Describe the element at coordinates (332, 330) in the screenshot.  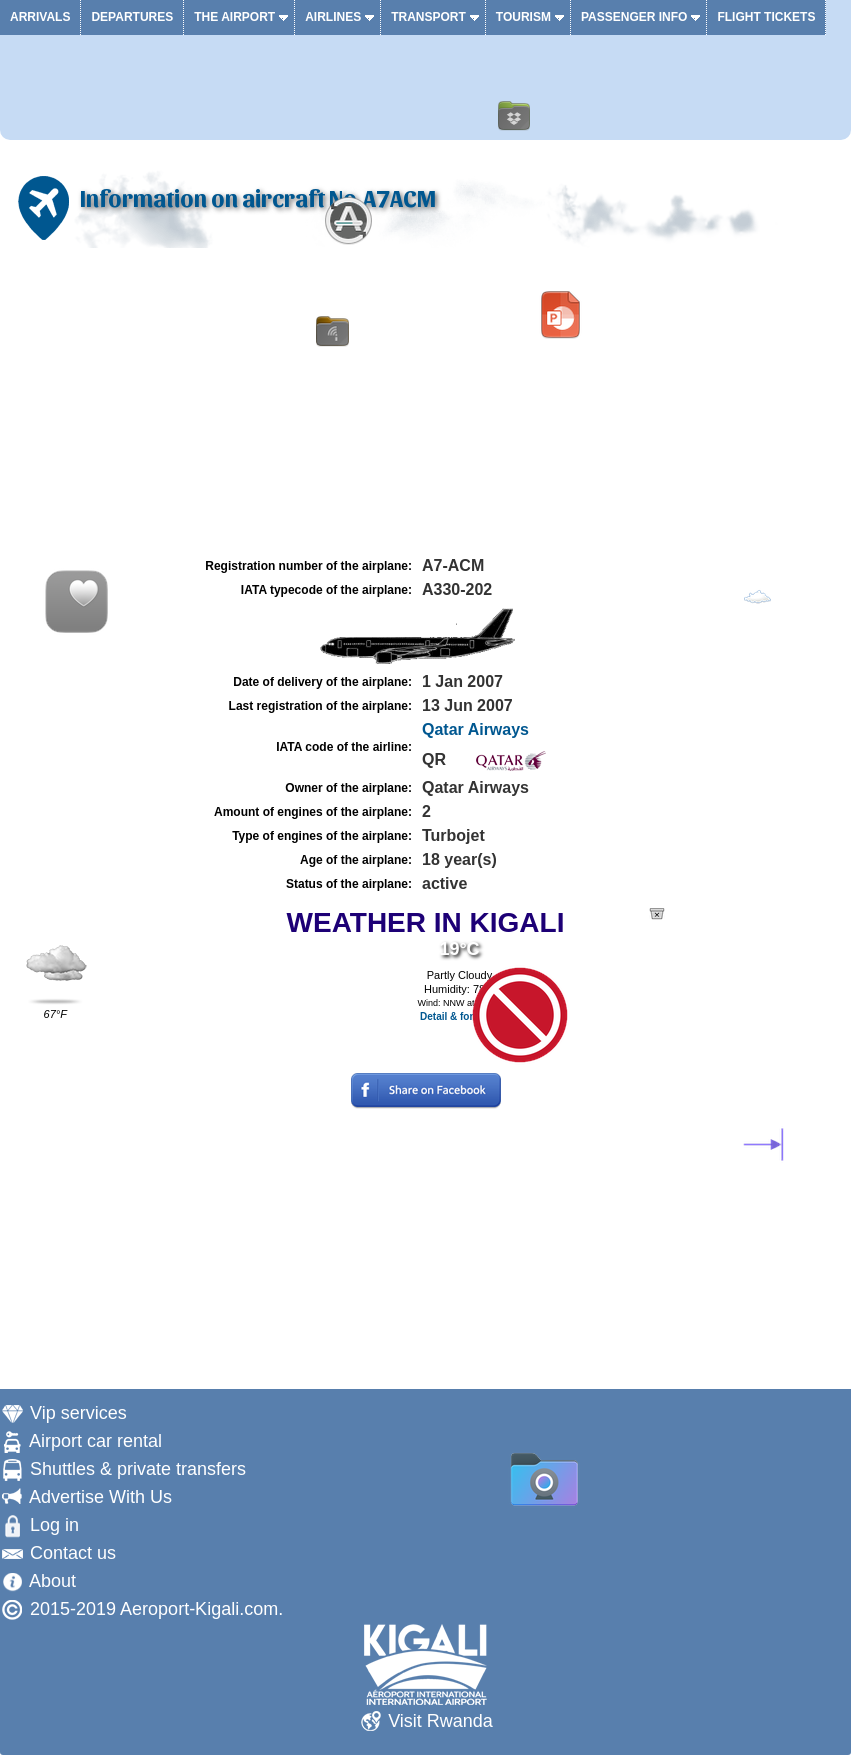
I see `open your insync synced folder` at that location.